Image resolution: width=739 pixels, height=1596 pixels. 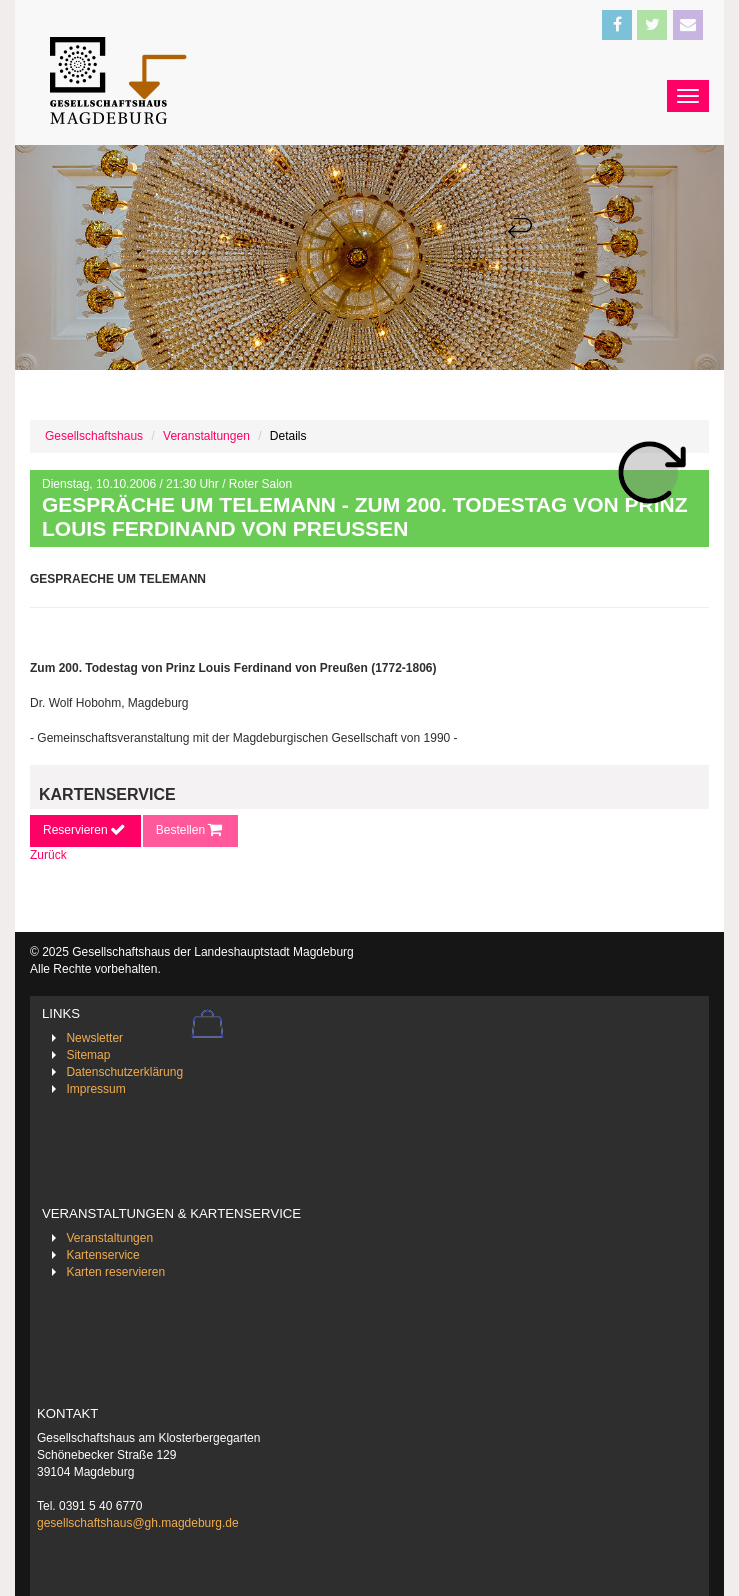 I want to click on view your shopping bag, so click(x=207, y=1025).